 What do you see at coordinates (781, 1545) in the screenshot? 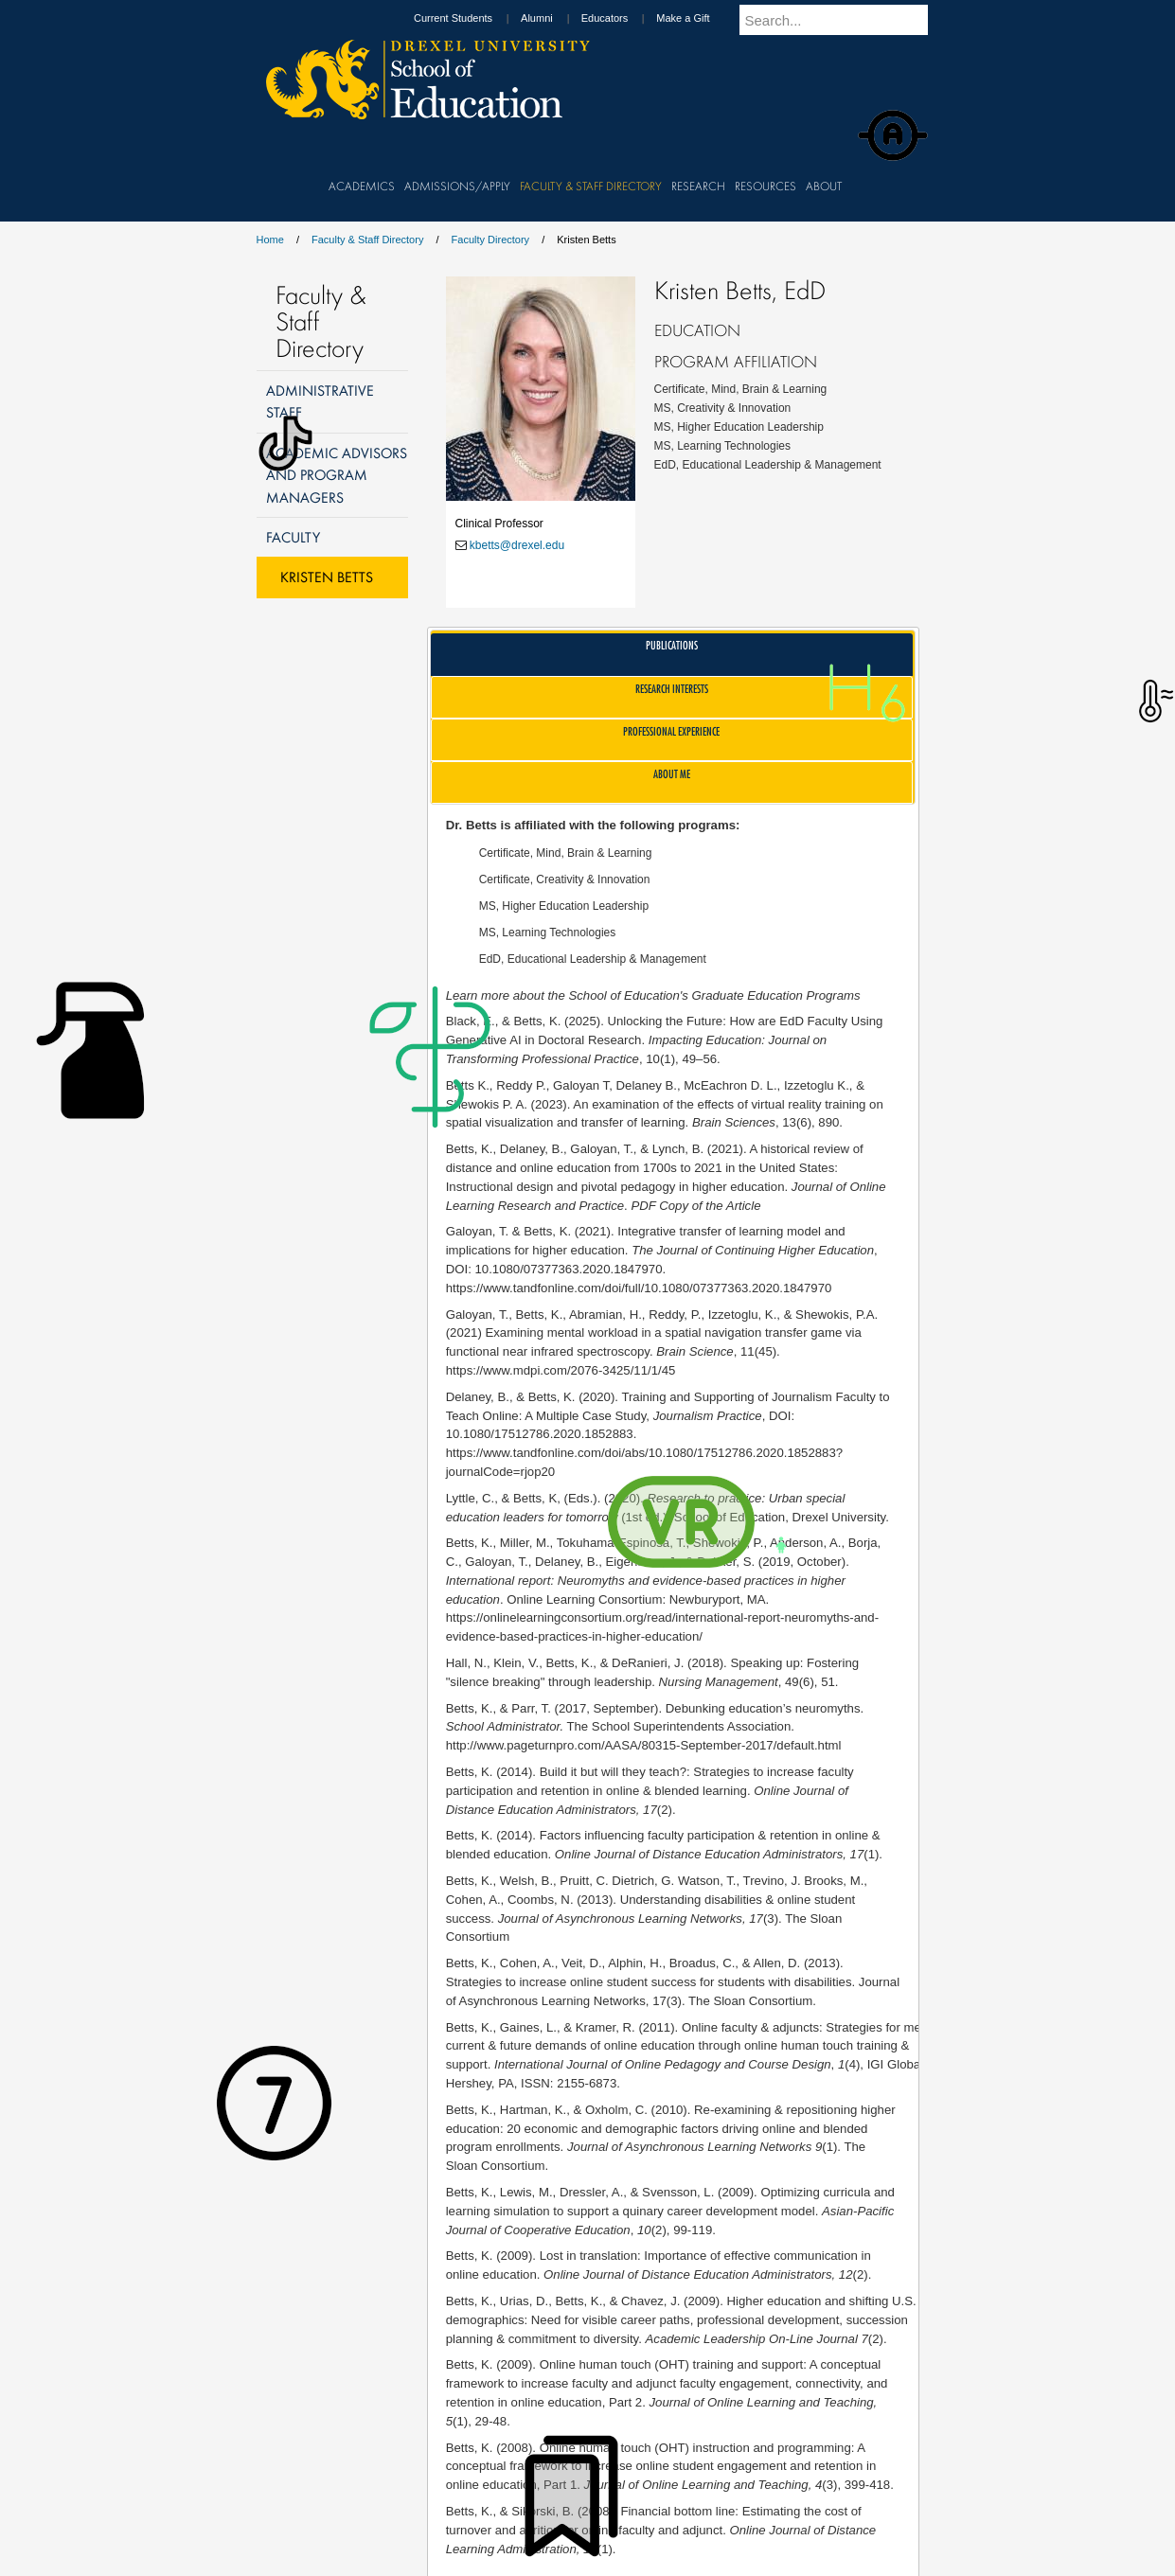
I see `indicates child or kid-friendly content` at bounding box center [781, 1545].